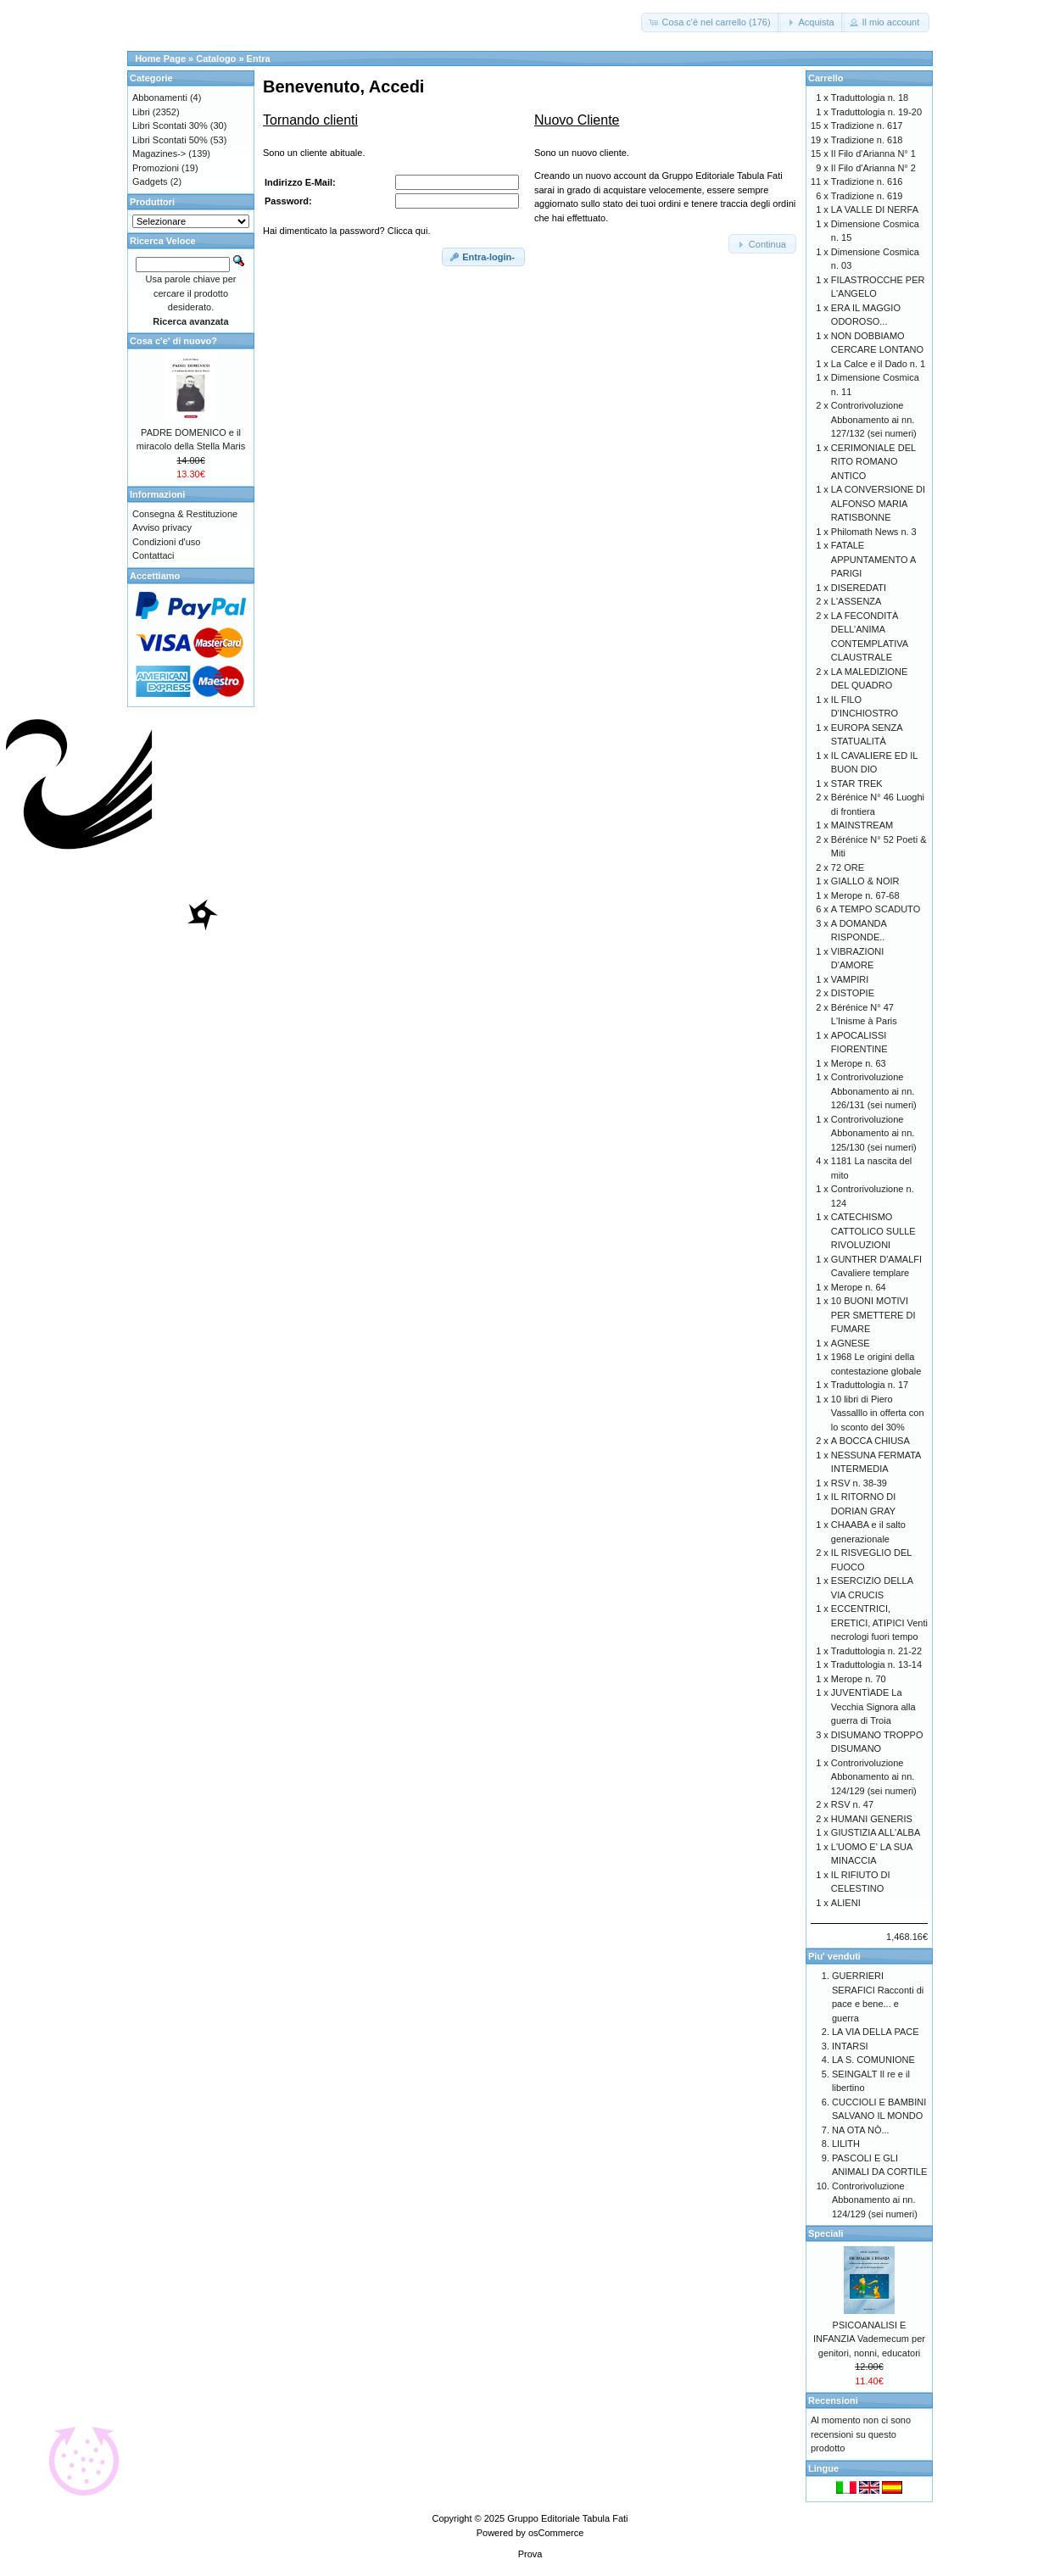  What do you see at coordinates (203, 915) in the screenshot?
I see `activate spin attack or special ability` at bounding box center [203, 915].